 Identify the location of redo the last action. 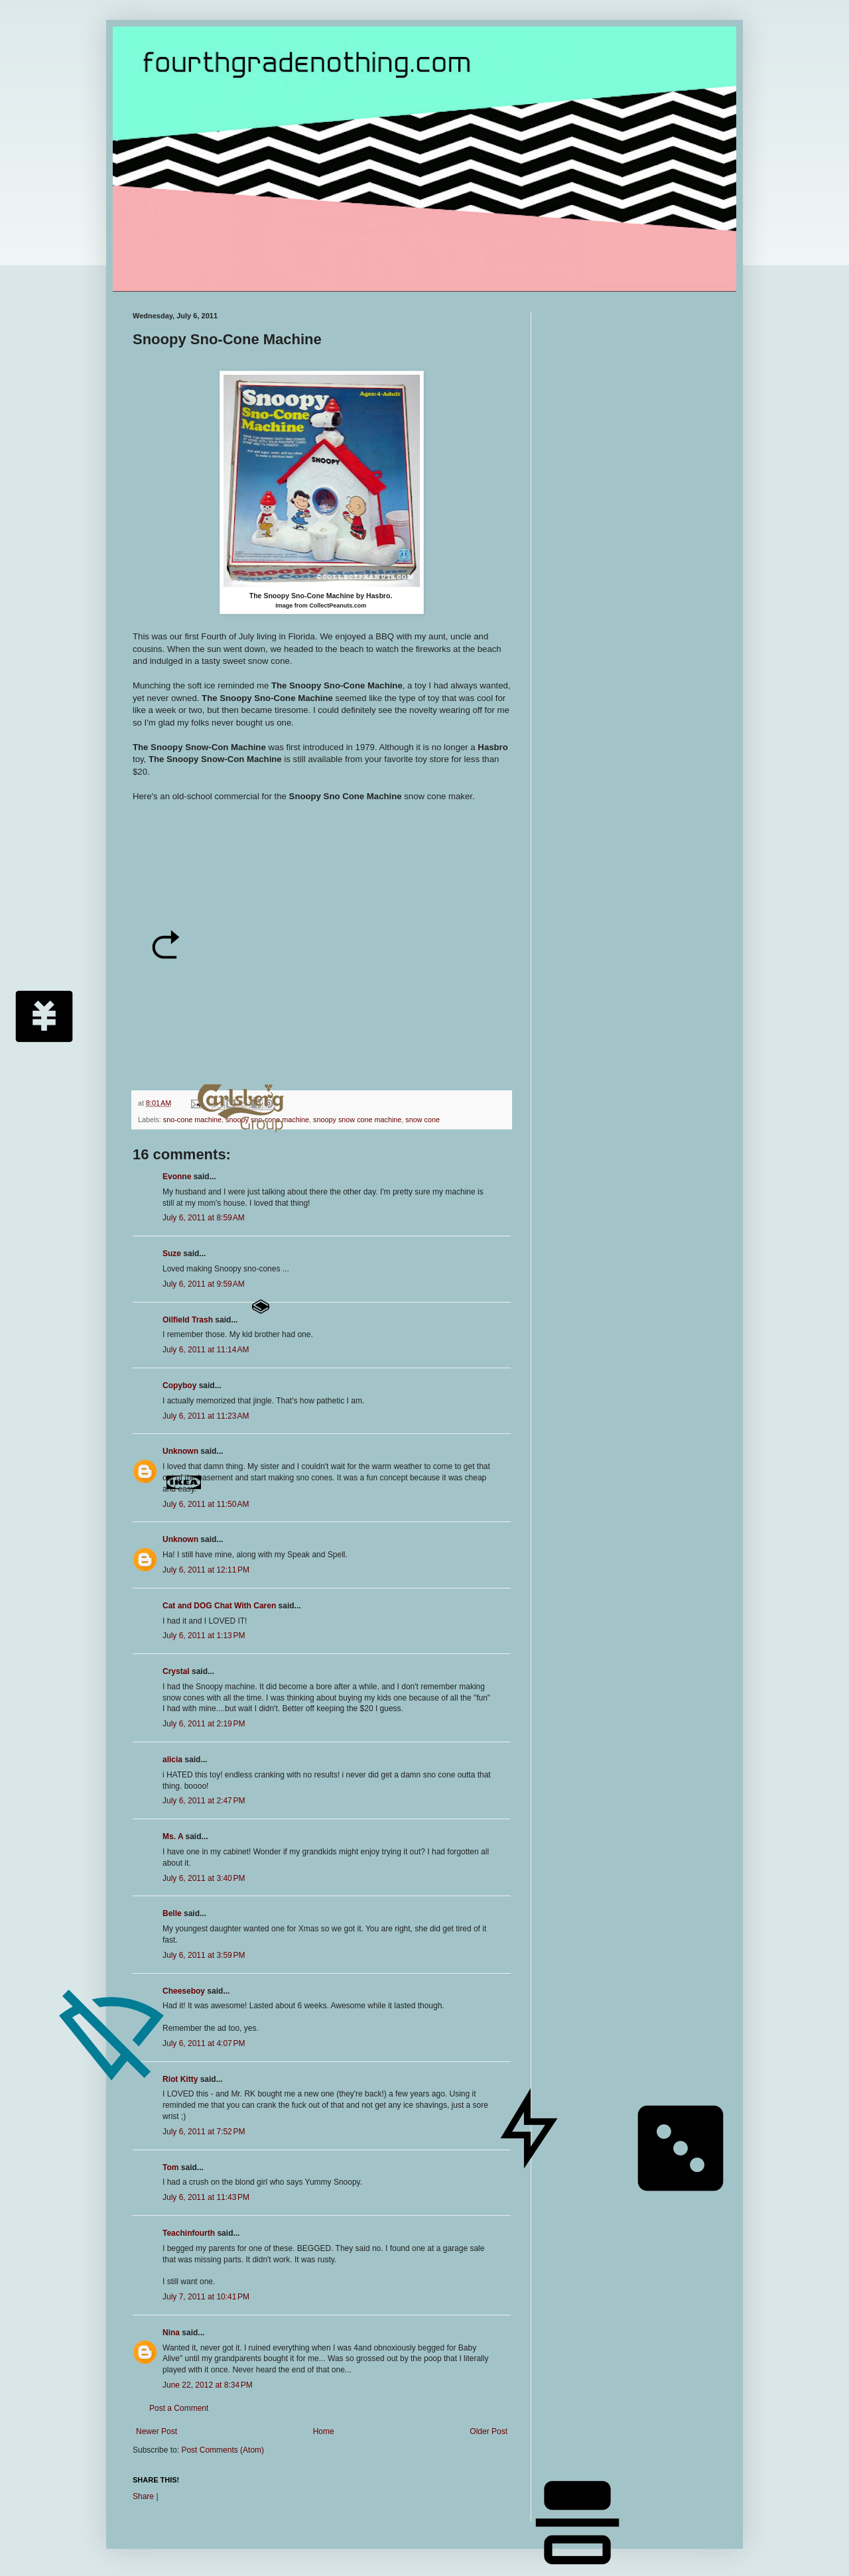
(165, 946).